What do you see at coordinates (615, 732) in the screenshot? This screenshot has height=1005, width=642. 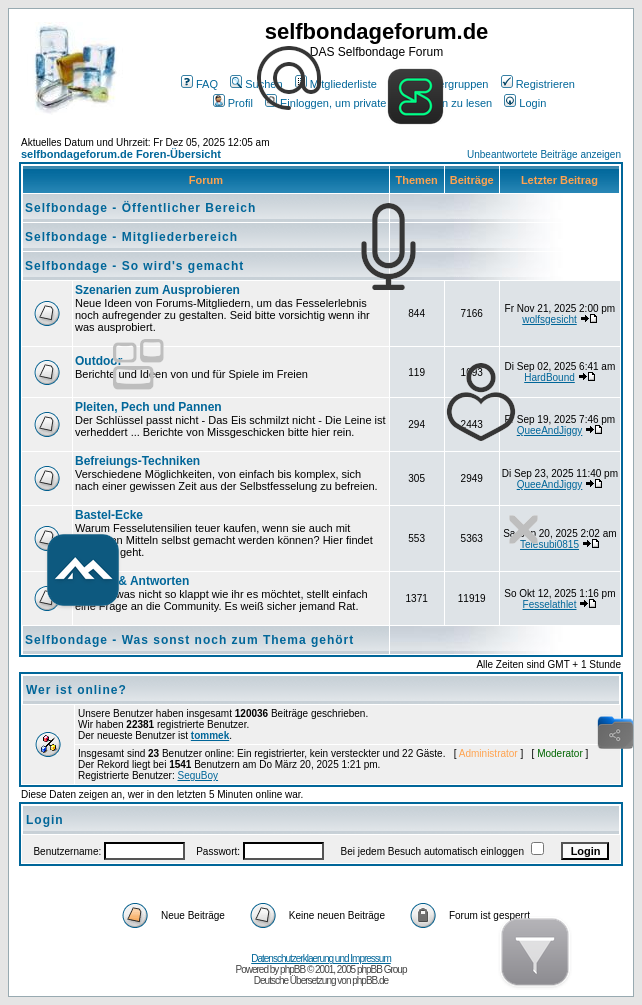 I see `open your public shared folder` at bounding box center [615, 732].